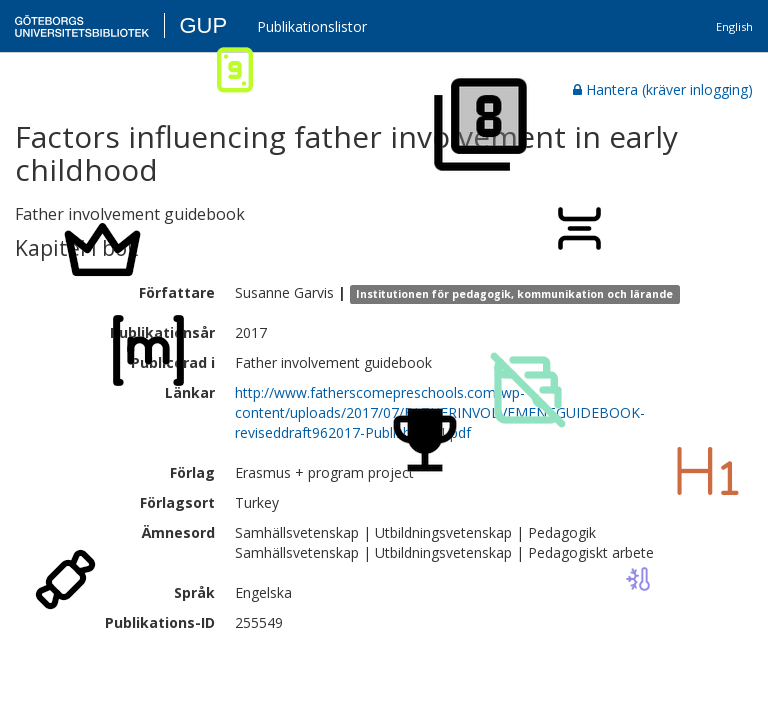 Image resolution: width=768 pixels, height=720 pixels. I want to click on view achievements or awards, so click(425, 440).